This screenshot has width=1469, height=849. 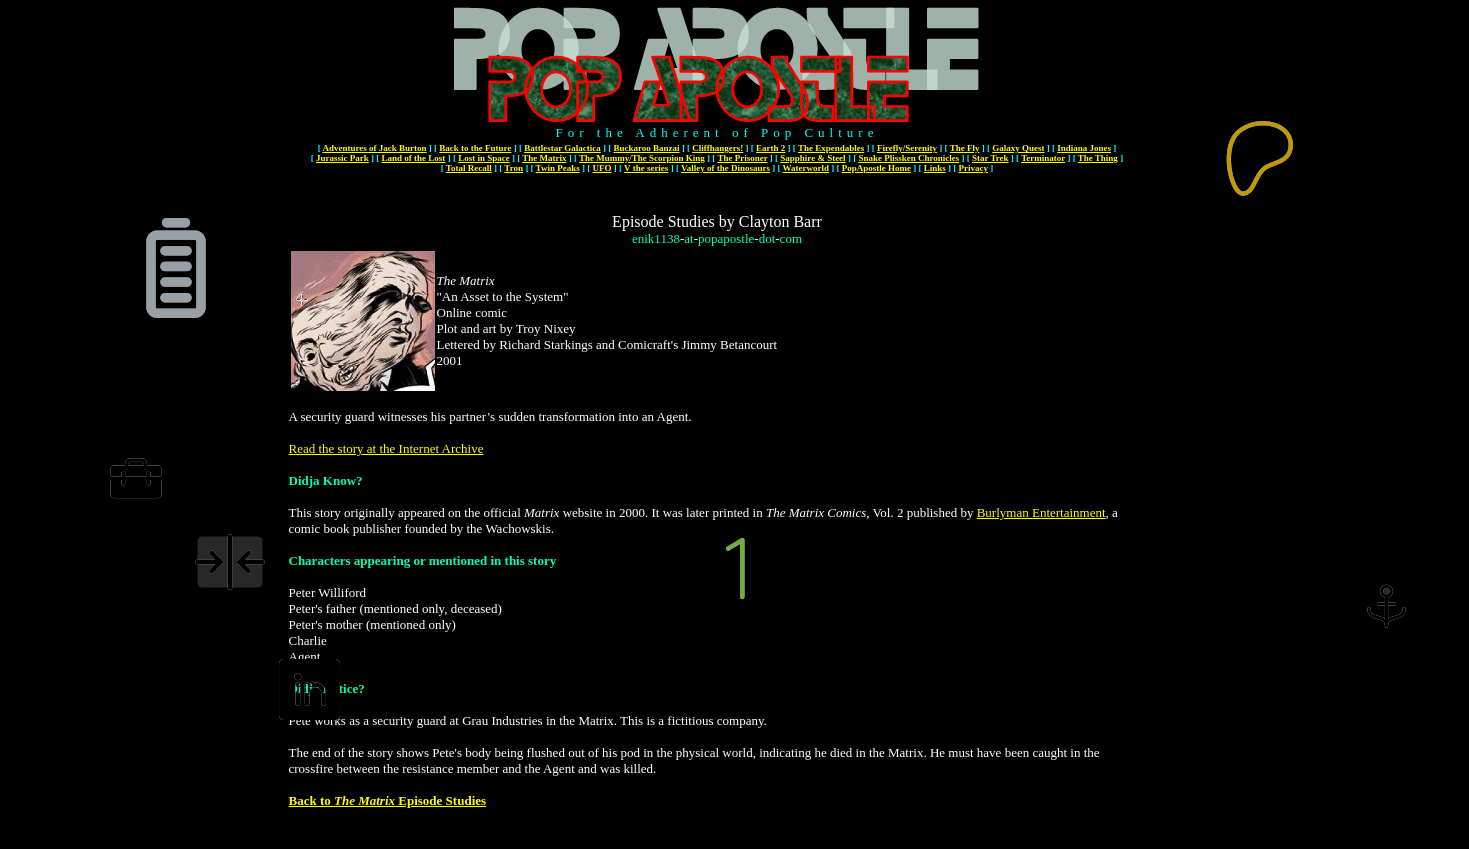 I want to click on link to patreon profile or page, so click(x=1257, y=157).